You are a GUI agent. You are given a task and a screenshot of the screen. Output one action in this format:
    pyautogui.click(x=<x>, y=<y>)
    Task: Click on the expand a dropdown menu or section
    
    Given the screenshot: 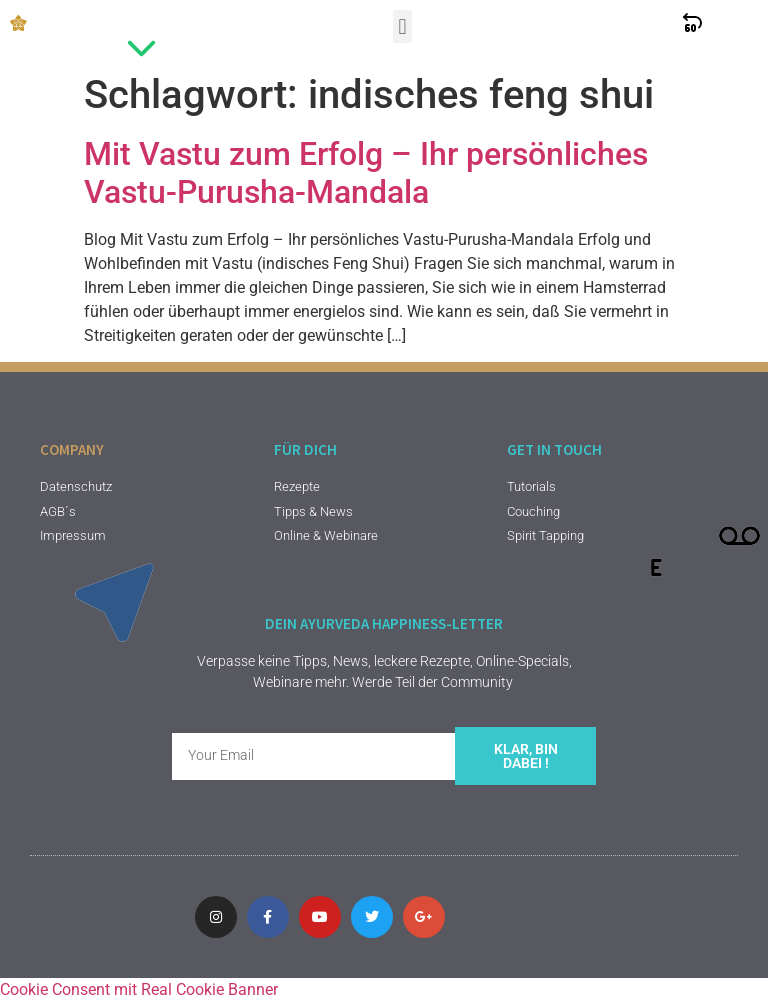 What is the action you would take?
    pyautogui.click(x=141, y=48)
    